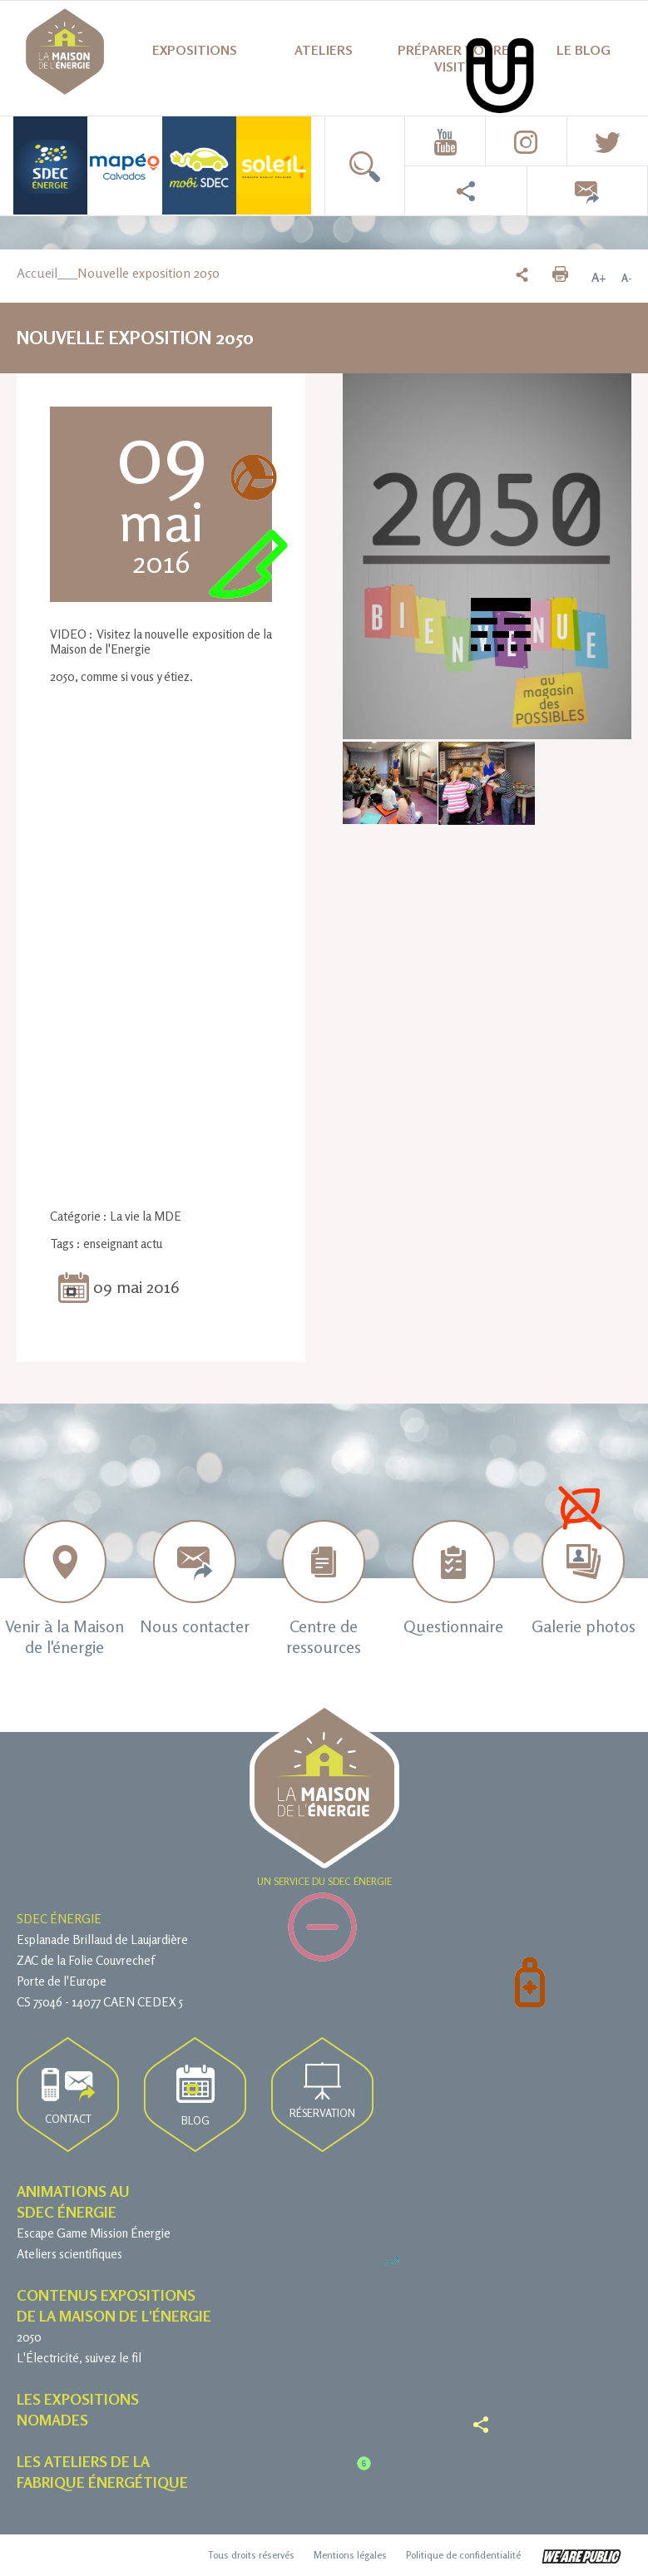  What do you see at coordinates (500, 76) in the screenshot?
I see `attract or pull related items together` at bounding box center [500, 76].